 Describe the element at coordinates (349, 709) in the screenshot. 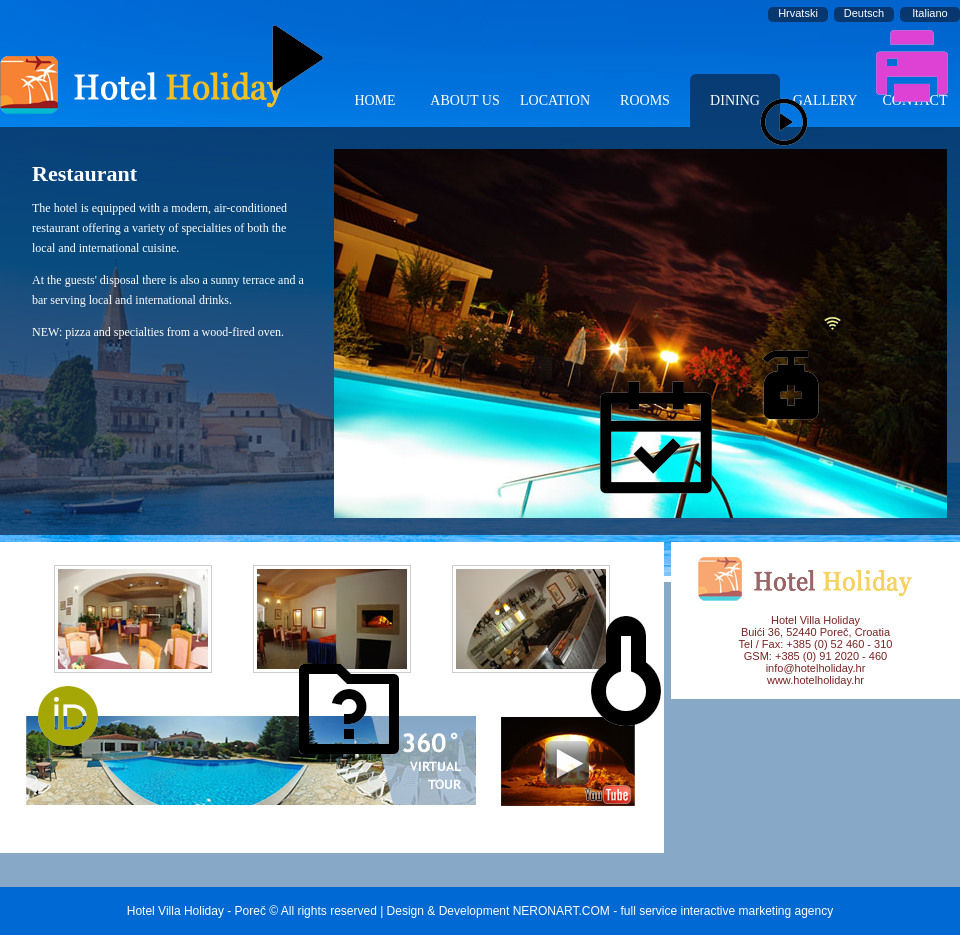

I see `folder with unknown or unrecognized contents` at that location.